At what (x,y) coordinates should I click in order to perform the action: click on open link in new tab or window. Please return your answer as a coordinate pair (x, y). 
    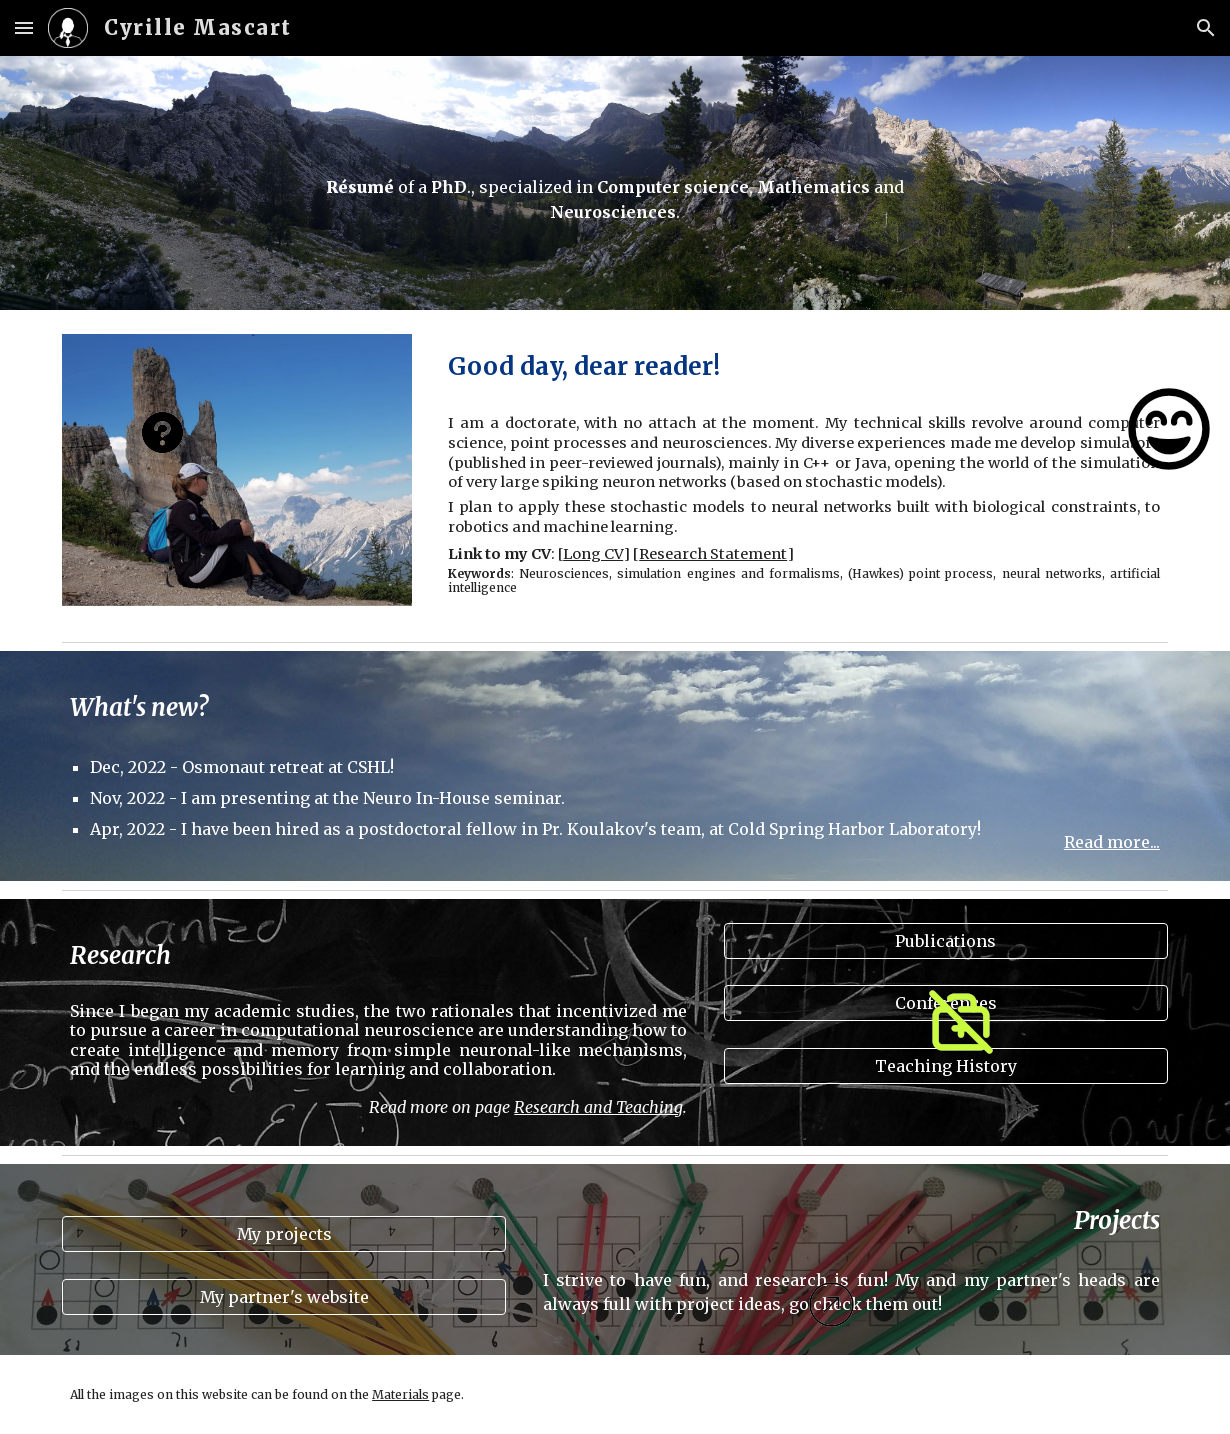
    Looking at the image, I should click on (831, 1304).